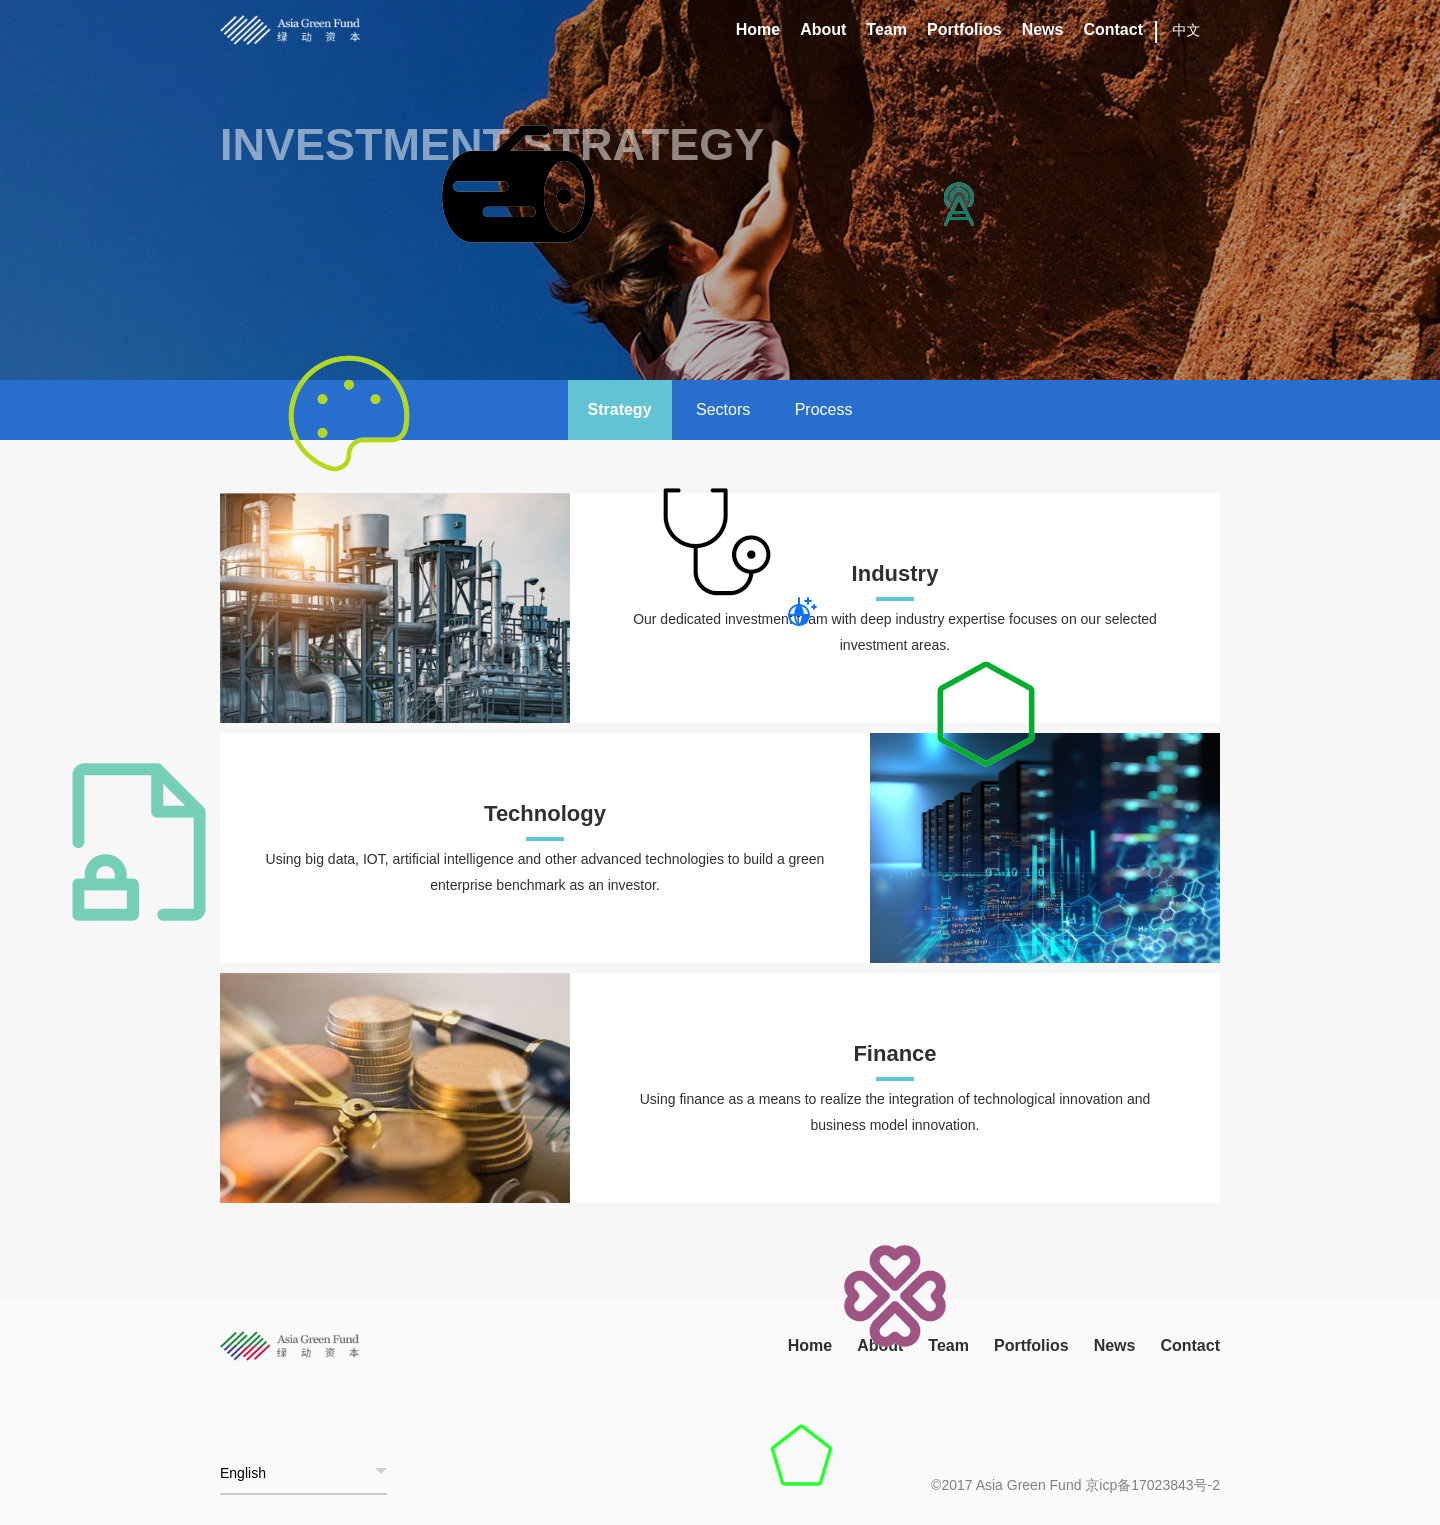 This screenshot has width=1440, height=1525. Describe the element at coordinates (349, 416) in the screenshot. I see `access color or theme settings` at that location.